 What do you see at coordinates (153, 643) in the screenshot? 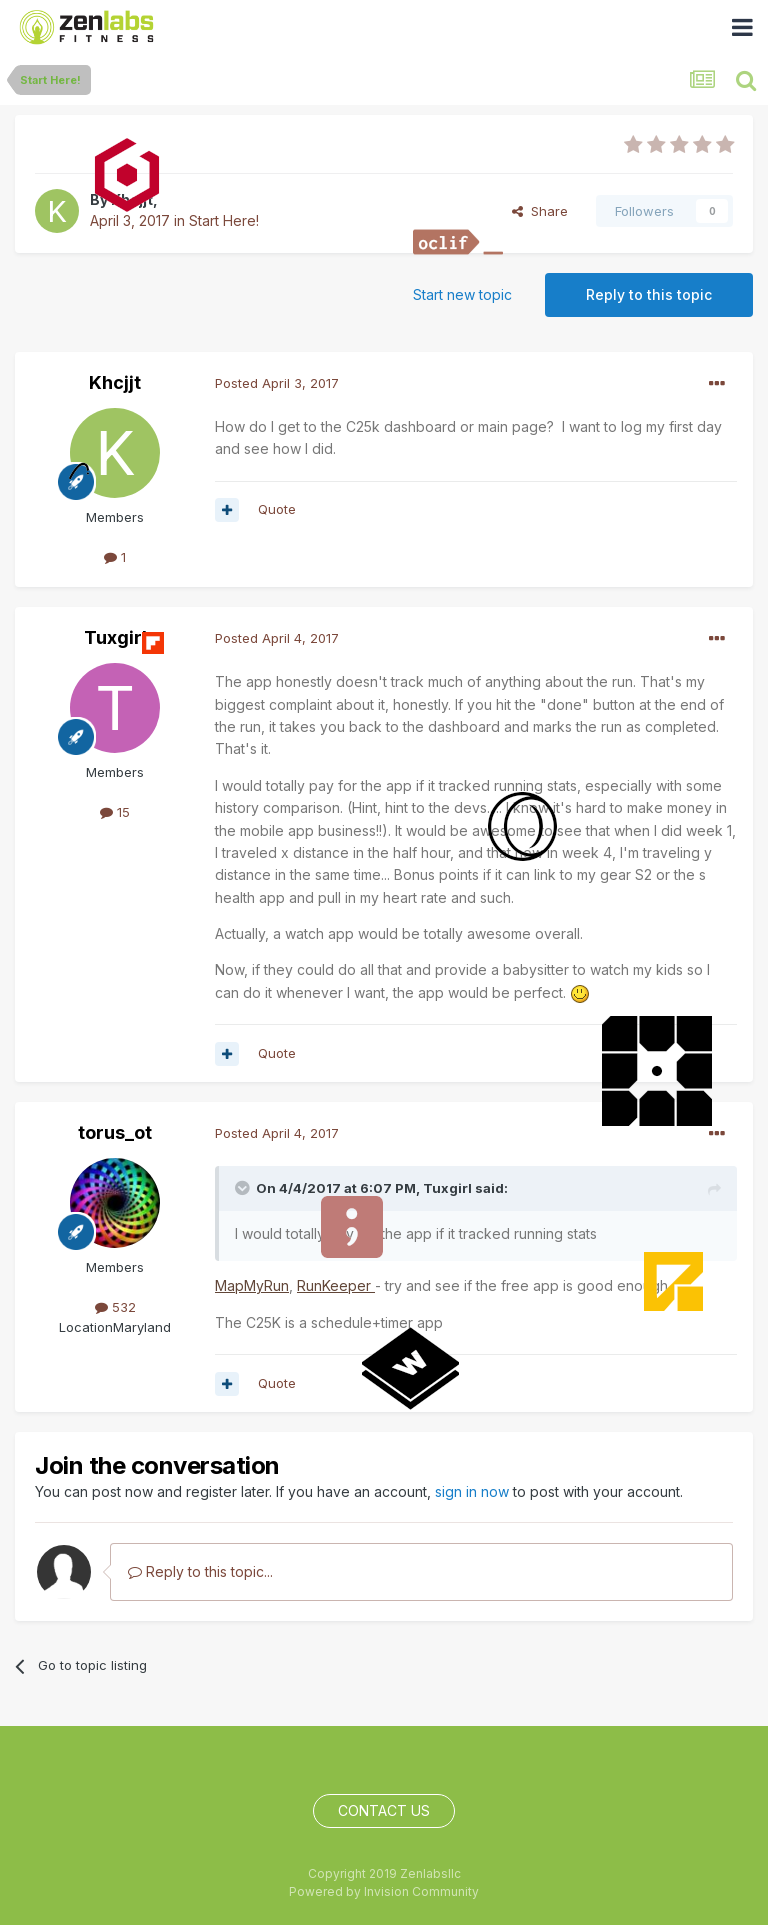
I see `open Flipboard app` at bounding box center [153, 643].